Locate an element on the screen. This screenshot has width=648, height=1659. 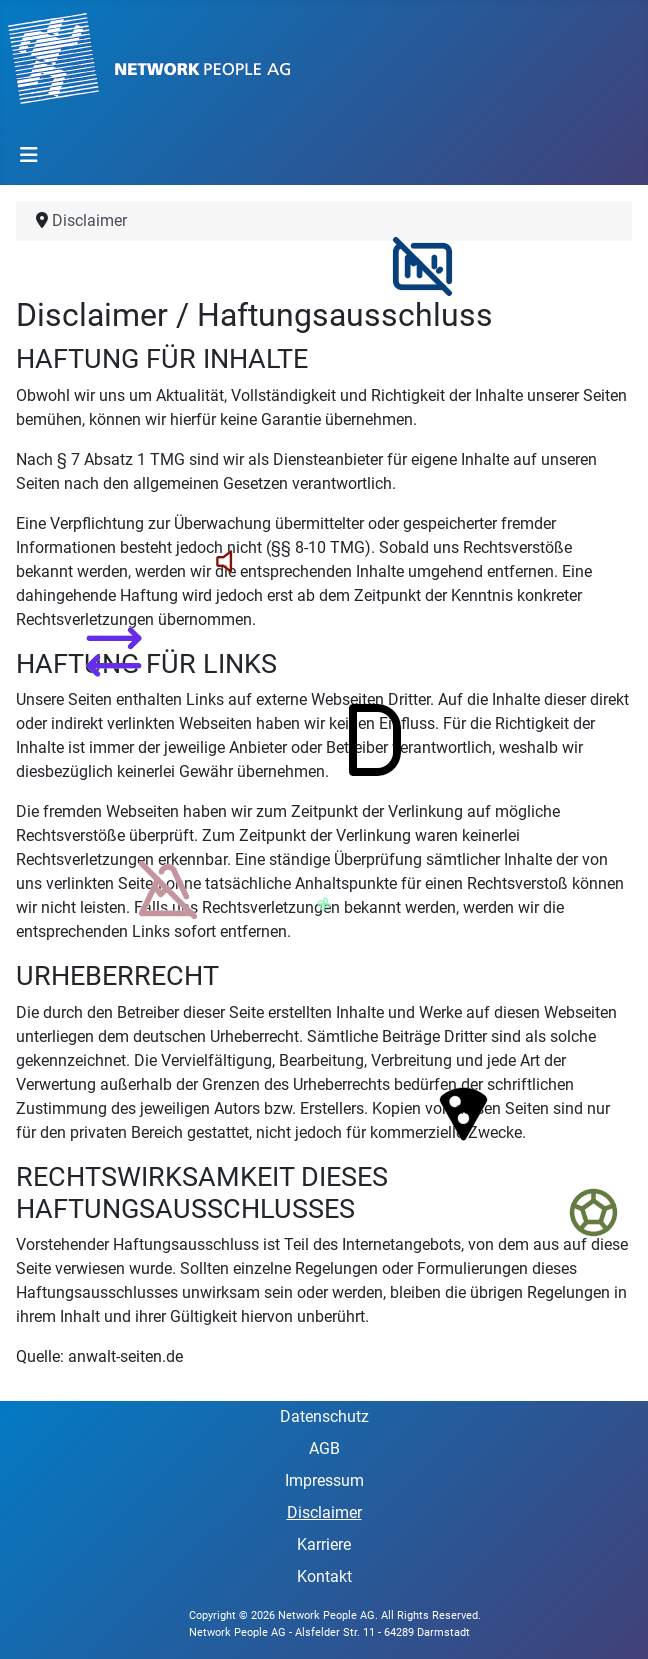
find nearby pizza restaurants is located at coordinates (463, 1115).